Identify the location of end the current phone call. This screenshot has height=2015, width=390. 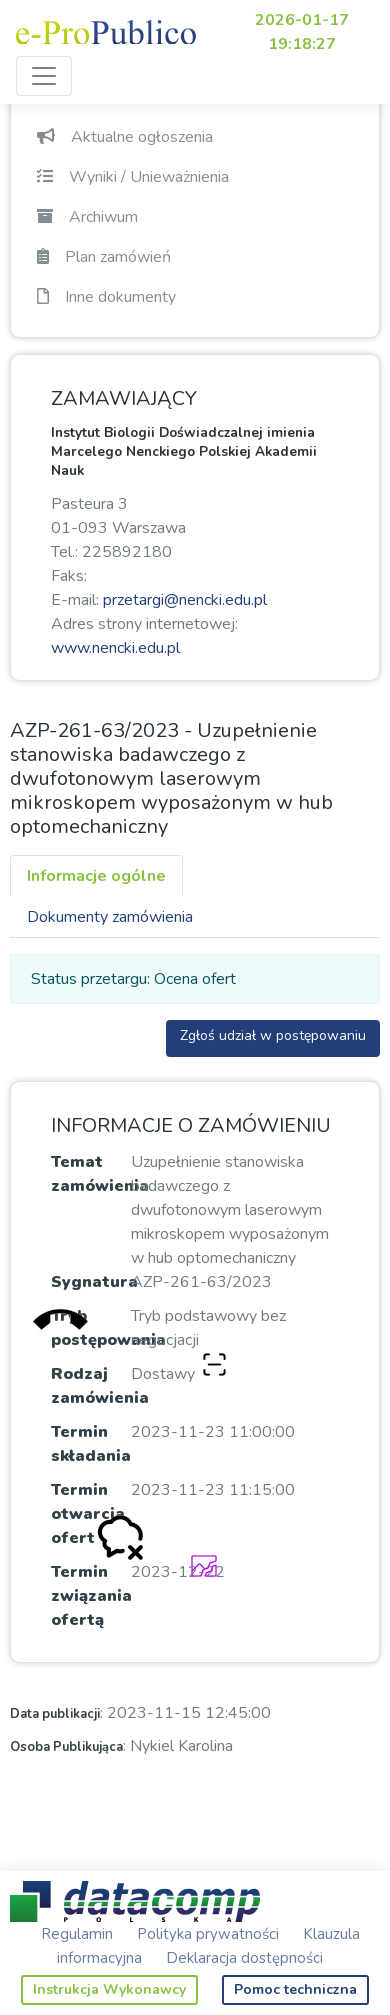
(60, 1320).